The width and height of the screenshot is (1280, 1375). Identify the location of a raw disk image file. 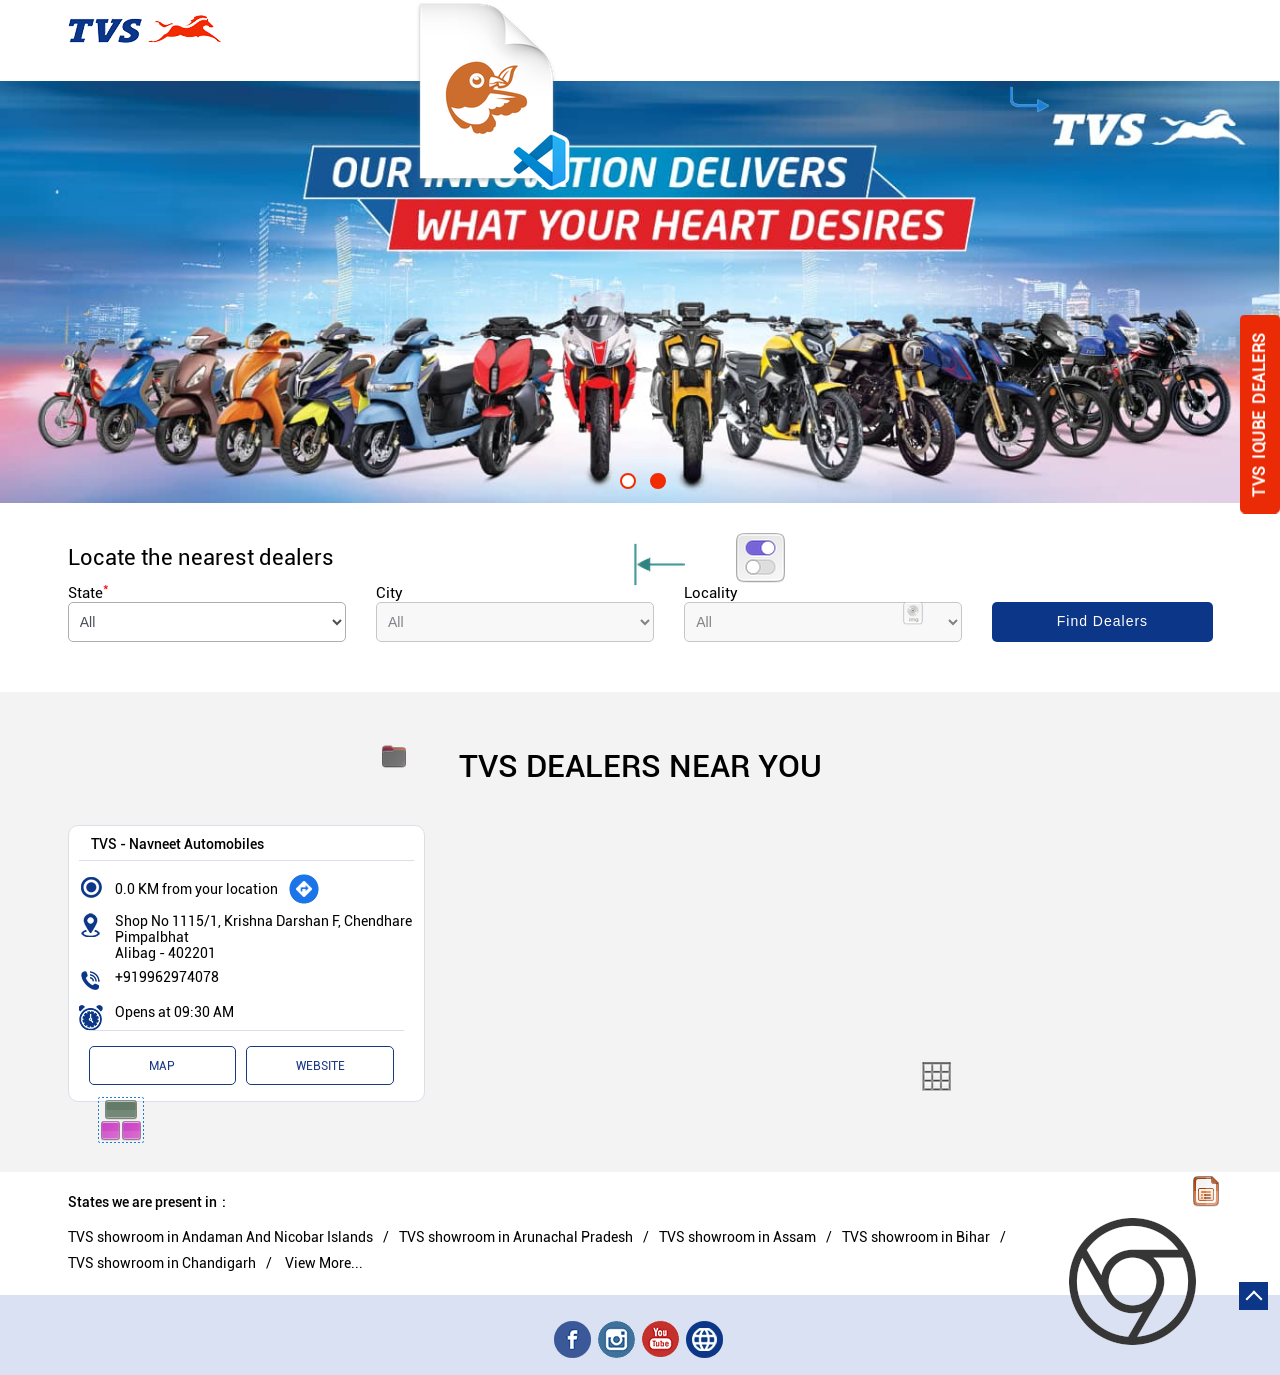
(913, 613).